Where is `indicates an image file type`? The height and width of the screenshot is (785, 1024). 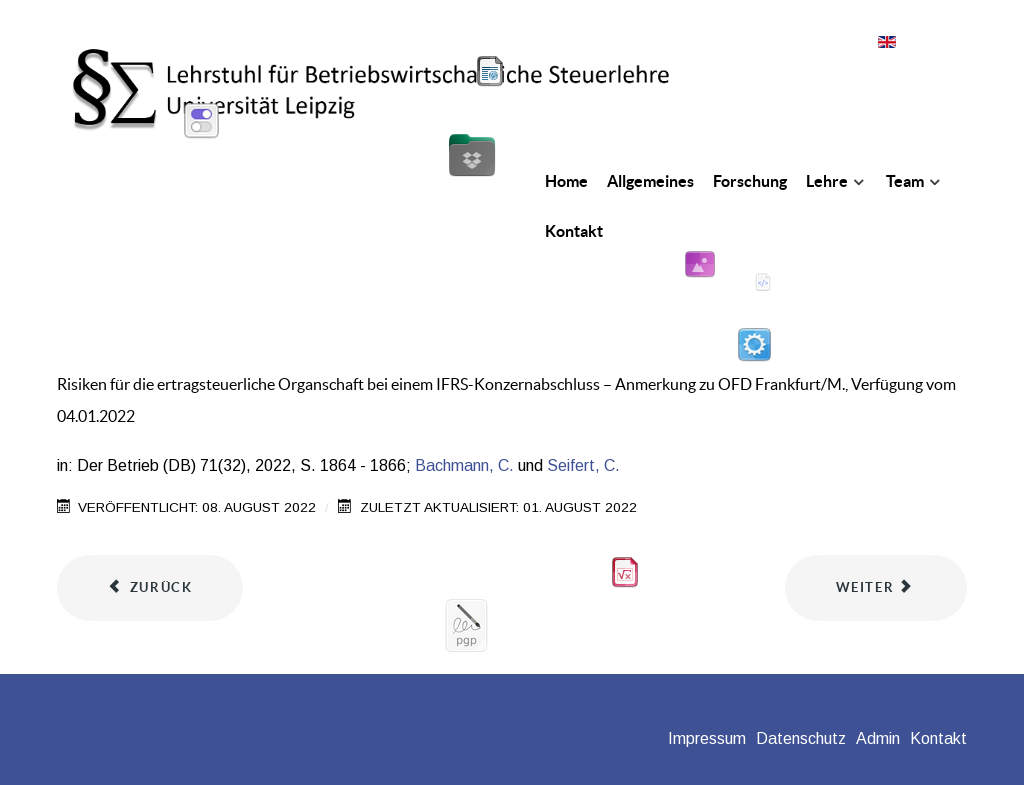
indicates an image file type is located at coordinates (700, 263).